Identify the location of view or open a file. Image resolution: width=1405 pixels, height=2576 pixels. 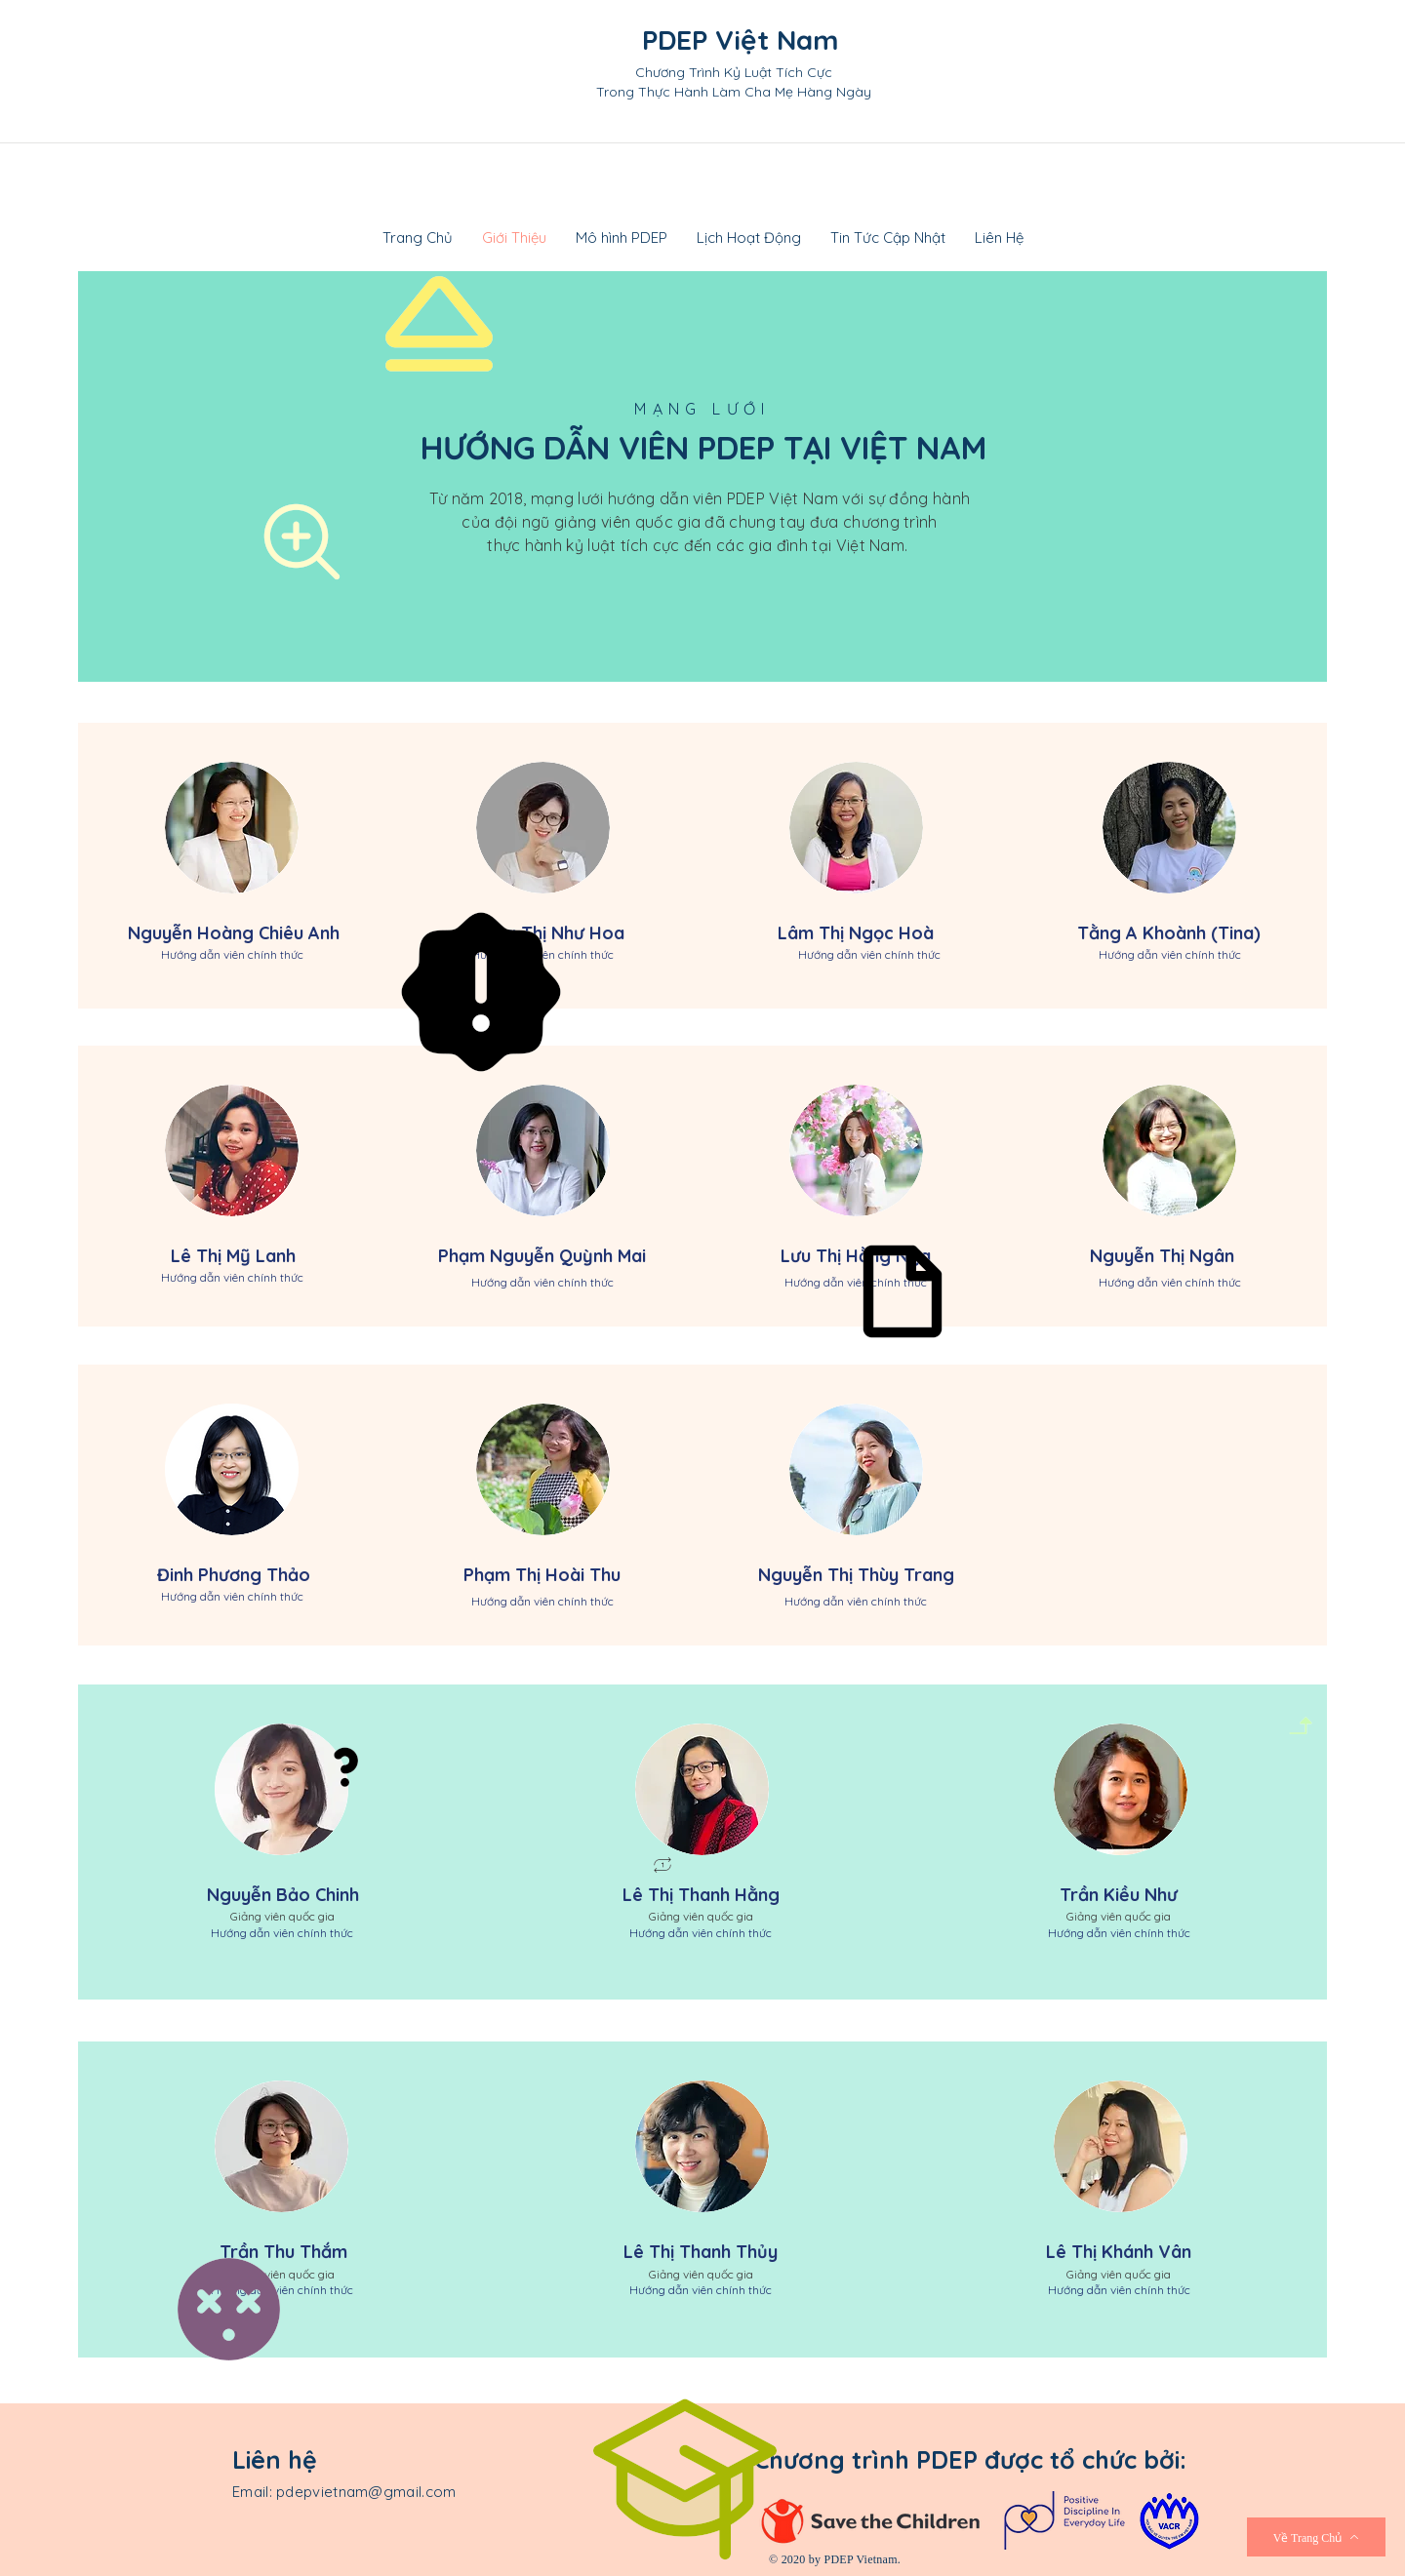
(903, 1291).